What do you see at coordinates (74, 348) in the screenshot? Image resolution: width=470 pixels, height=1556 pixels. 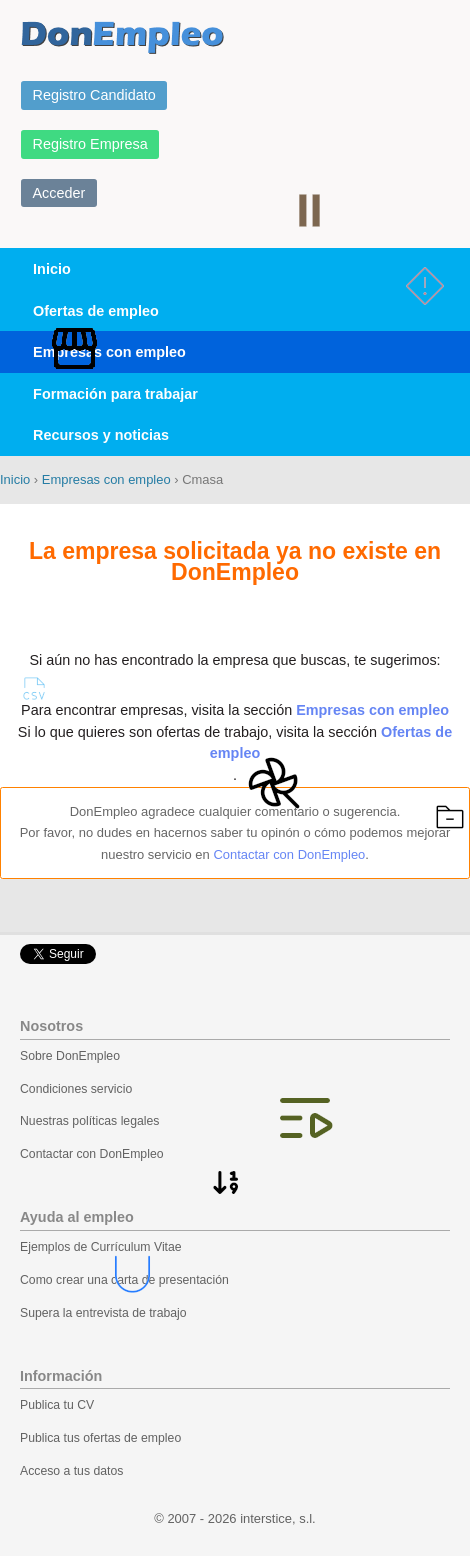 I see `browse the online store or marketplace` at bounding box center [74, 348].